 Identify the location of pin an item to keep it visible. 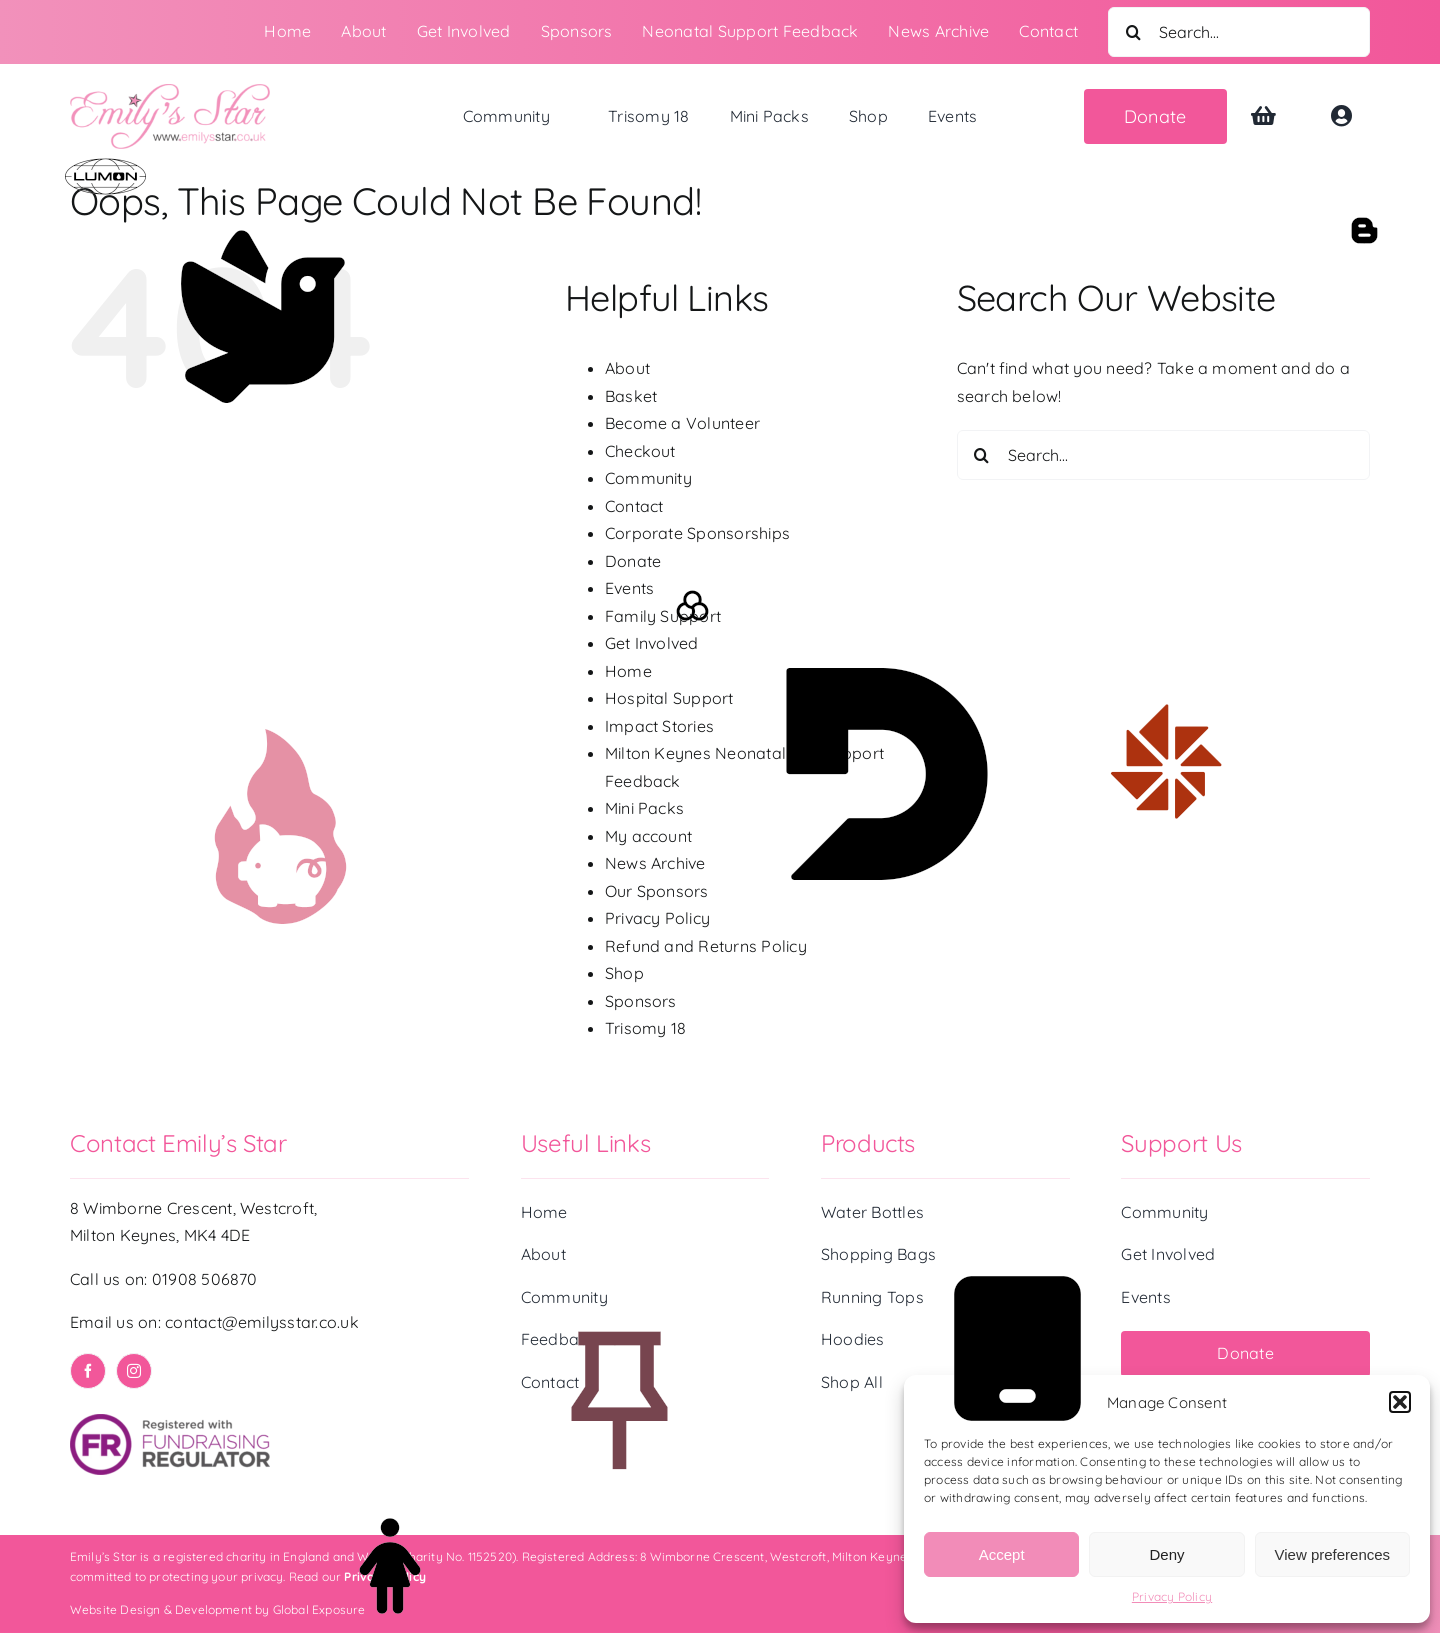
(619, 1393).